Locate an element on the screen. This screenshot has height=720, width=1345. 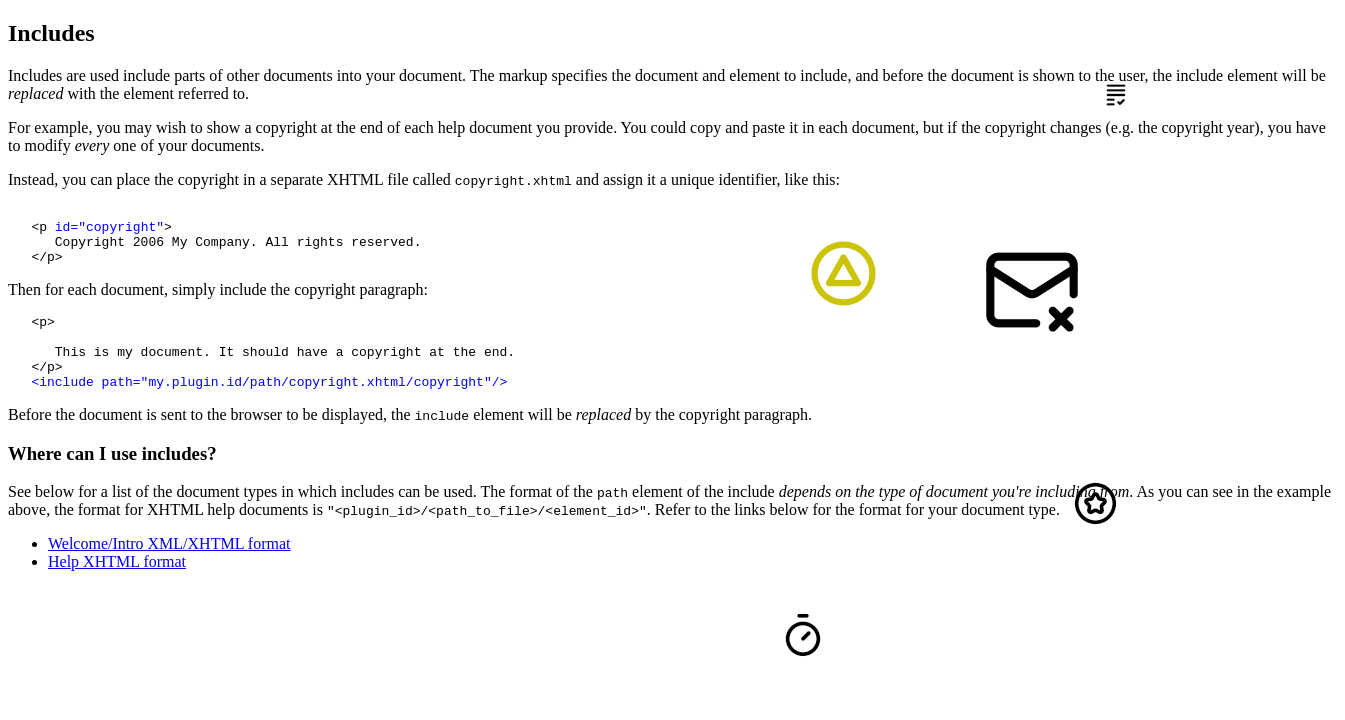
delete an email message is located at coordinates (1032, 290).